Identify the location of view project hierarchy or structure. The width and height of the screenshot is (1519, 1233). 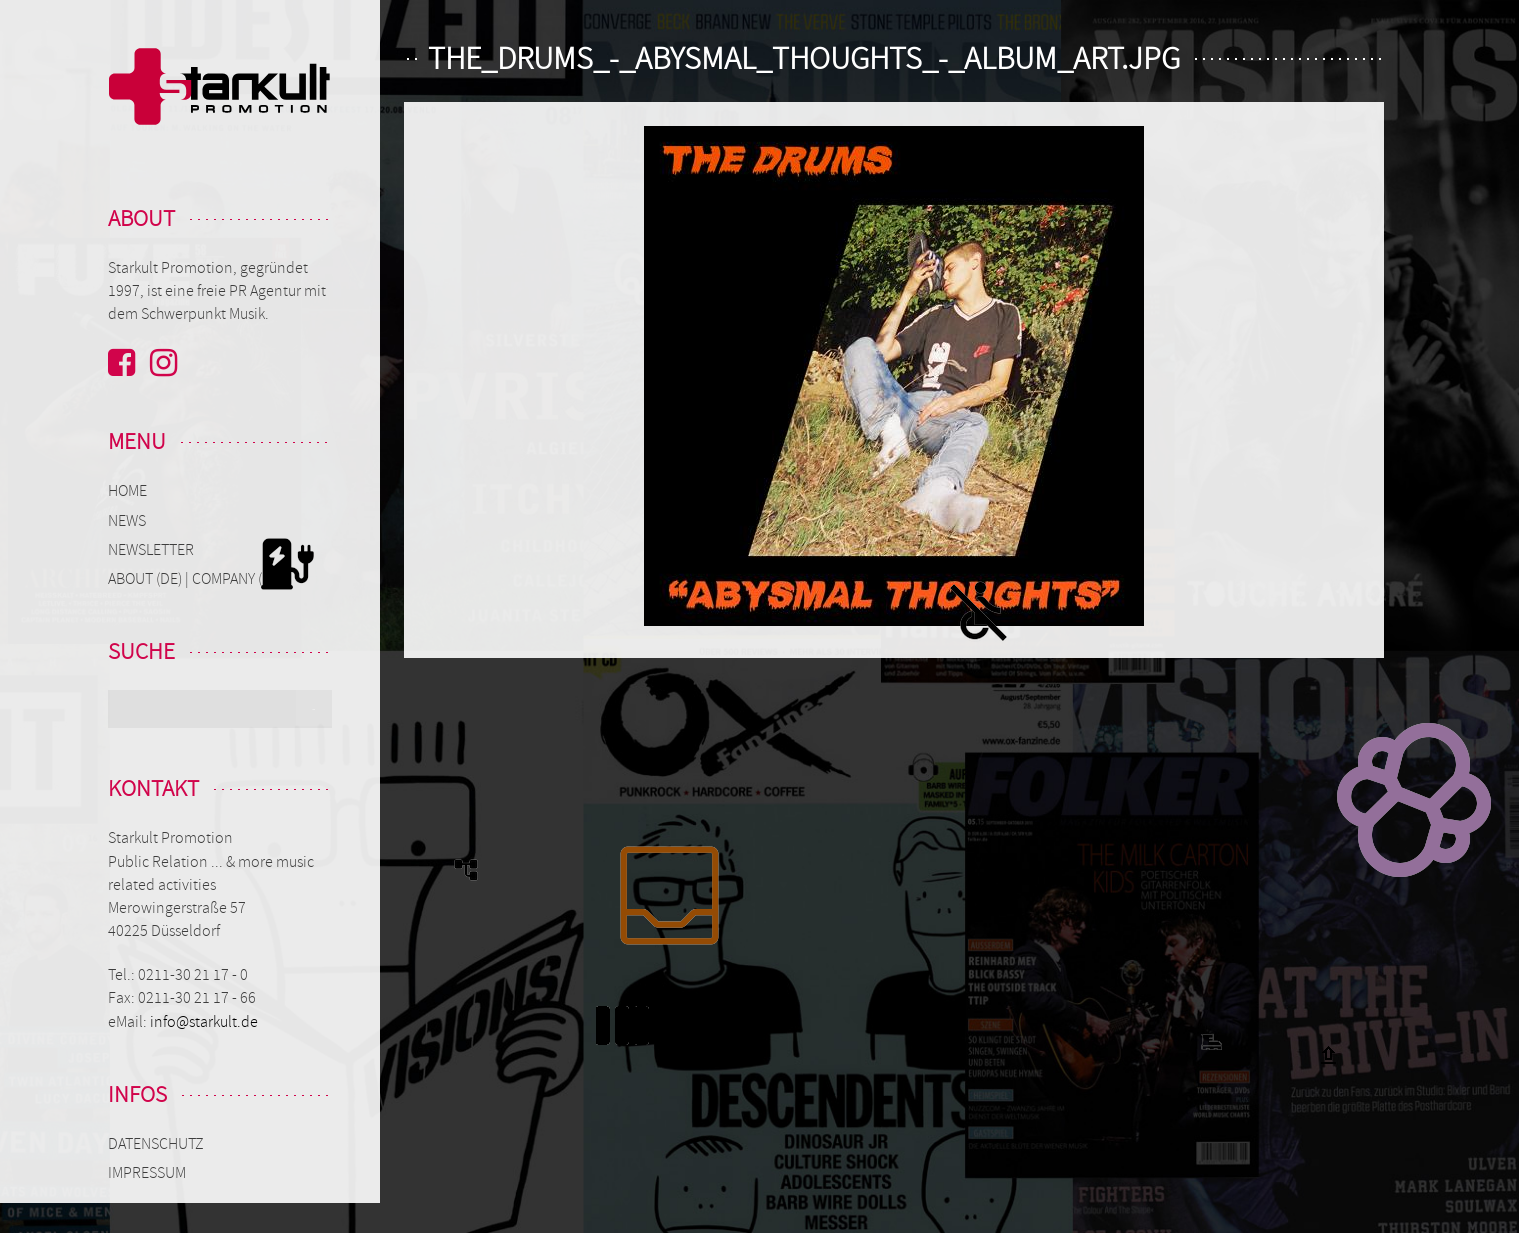
(466, 870).